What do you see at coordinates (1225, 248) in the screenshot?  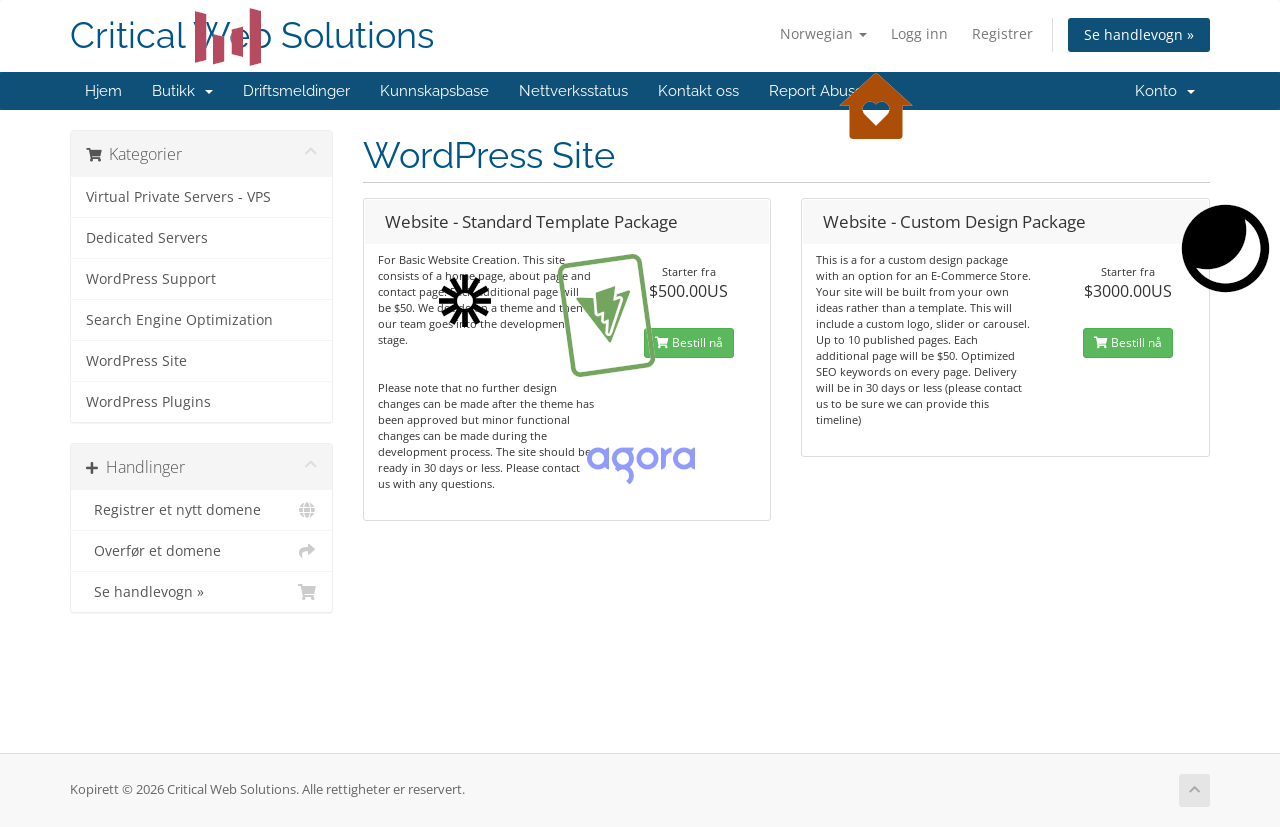 I see `adjust display contrast settings` at bounding box center [1225, 248].